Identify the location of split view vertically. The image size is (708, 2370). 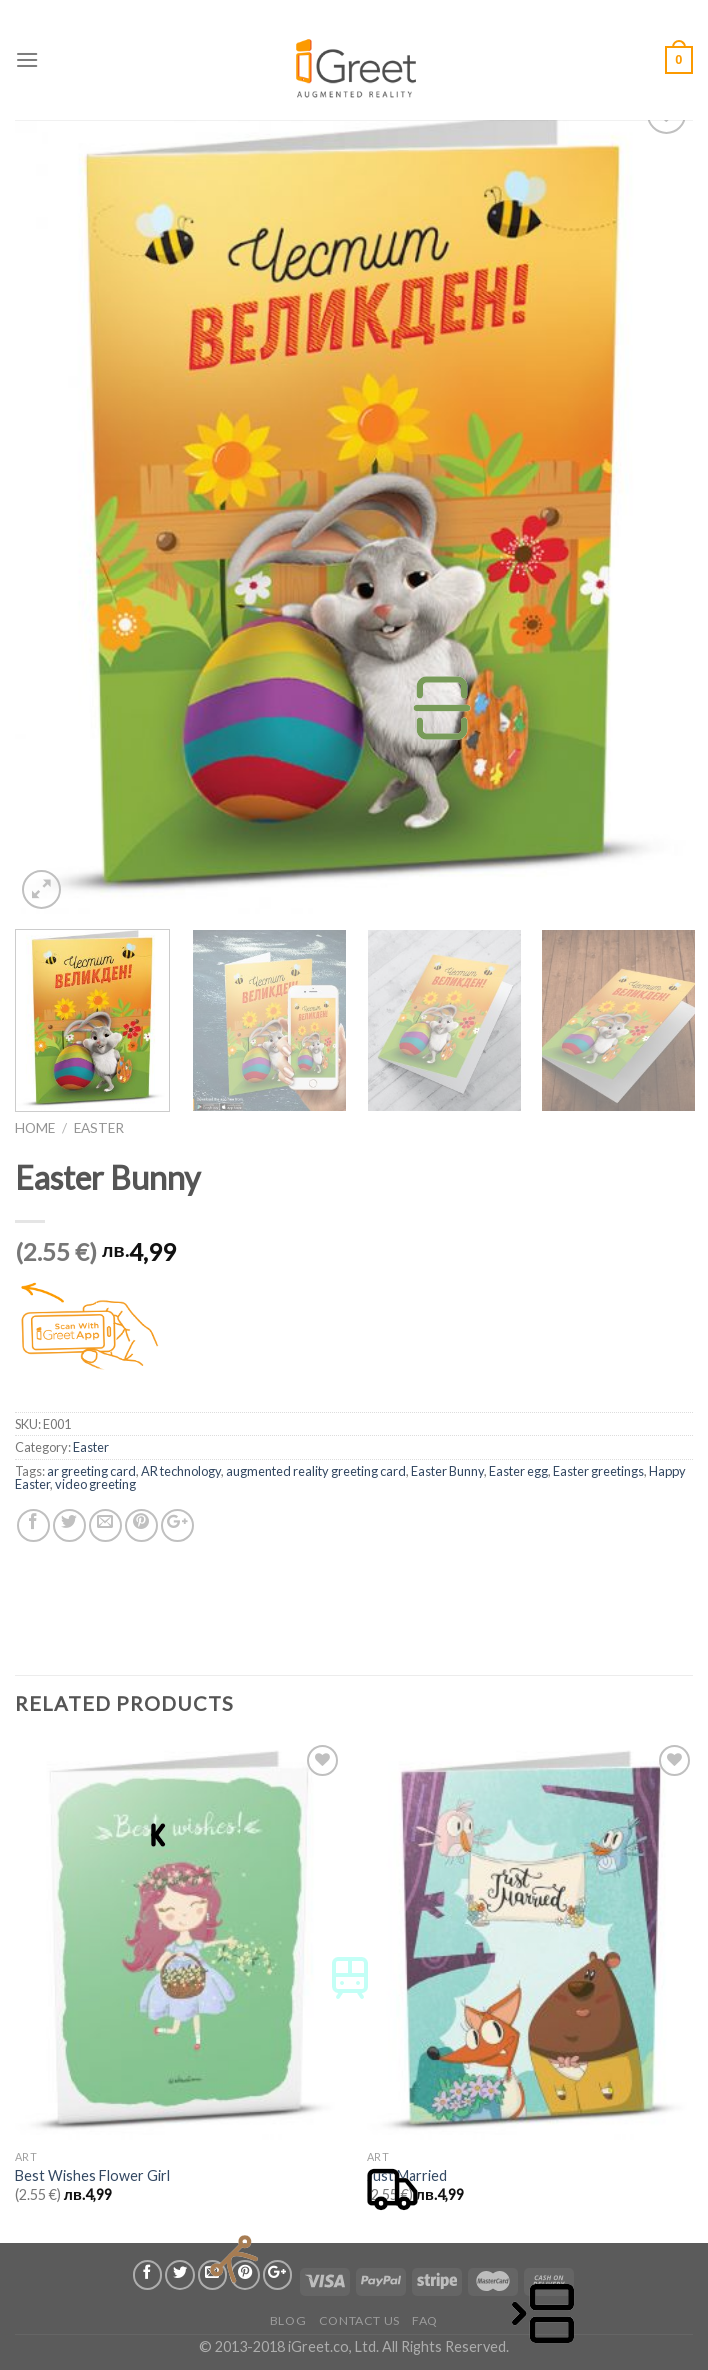
(442, 708).